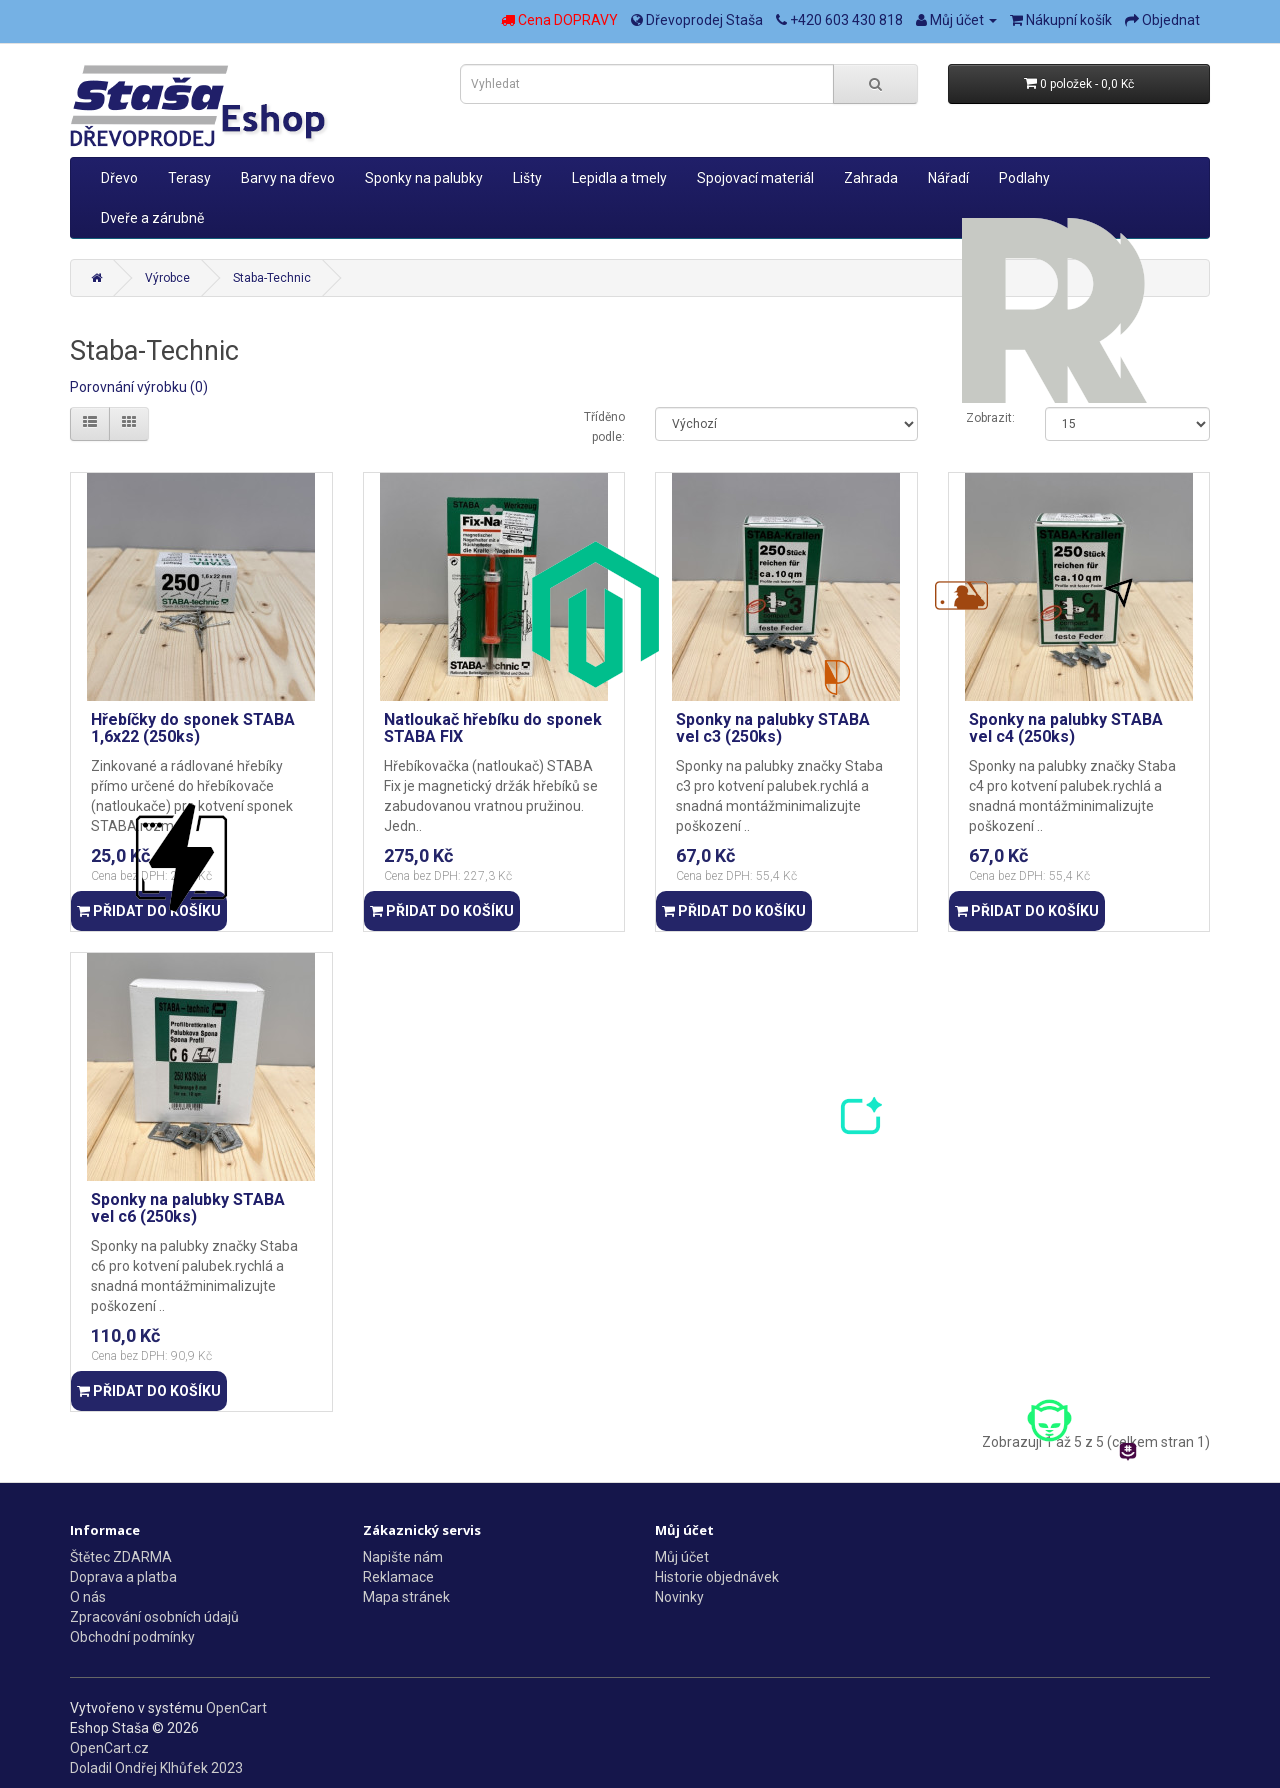  I want to click on open GroupMe messaging app, so click(1128, 1452).